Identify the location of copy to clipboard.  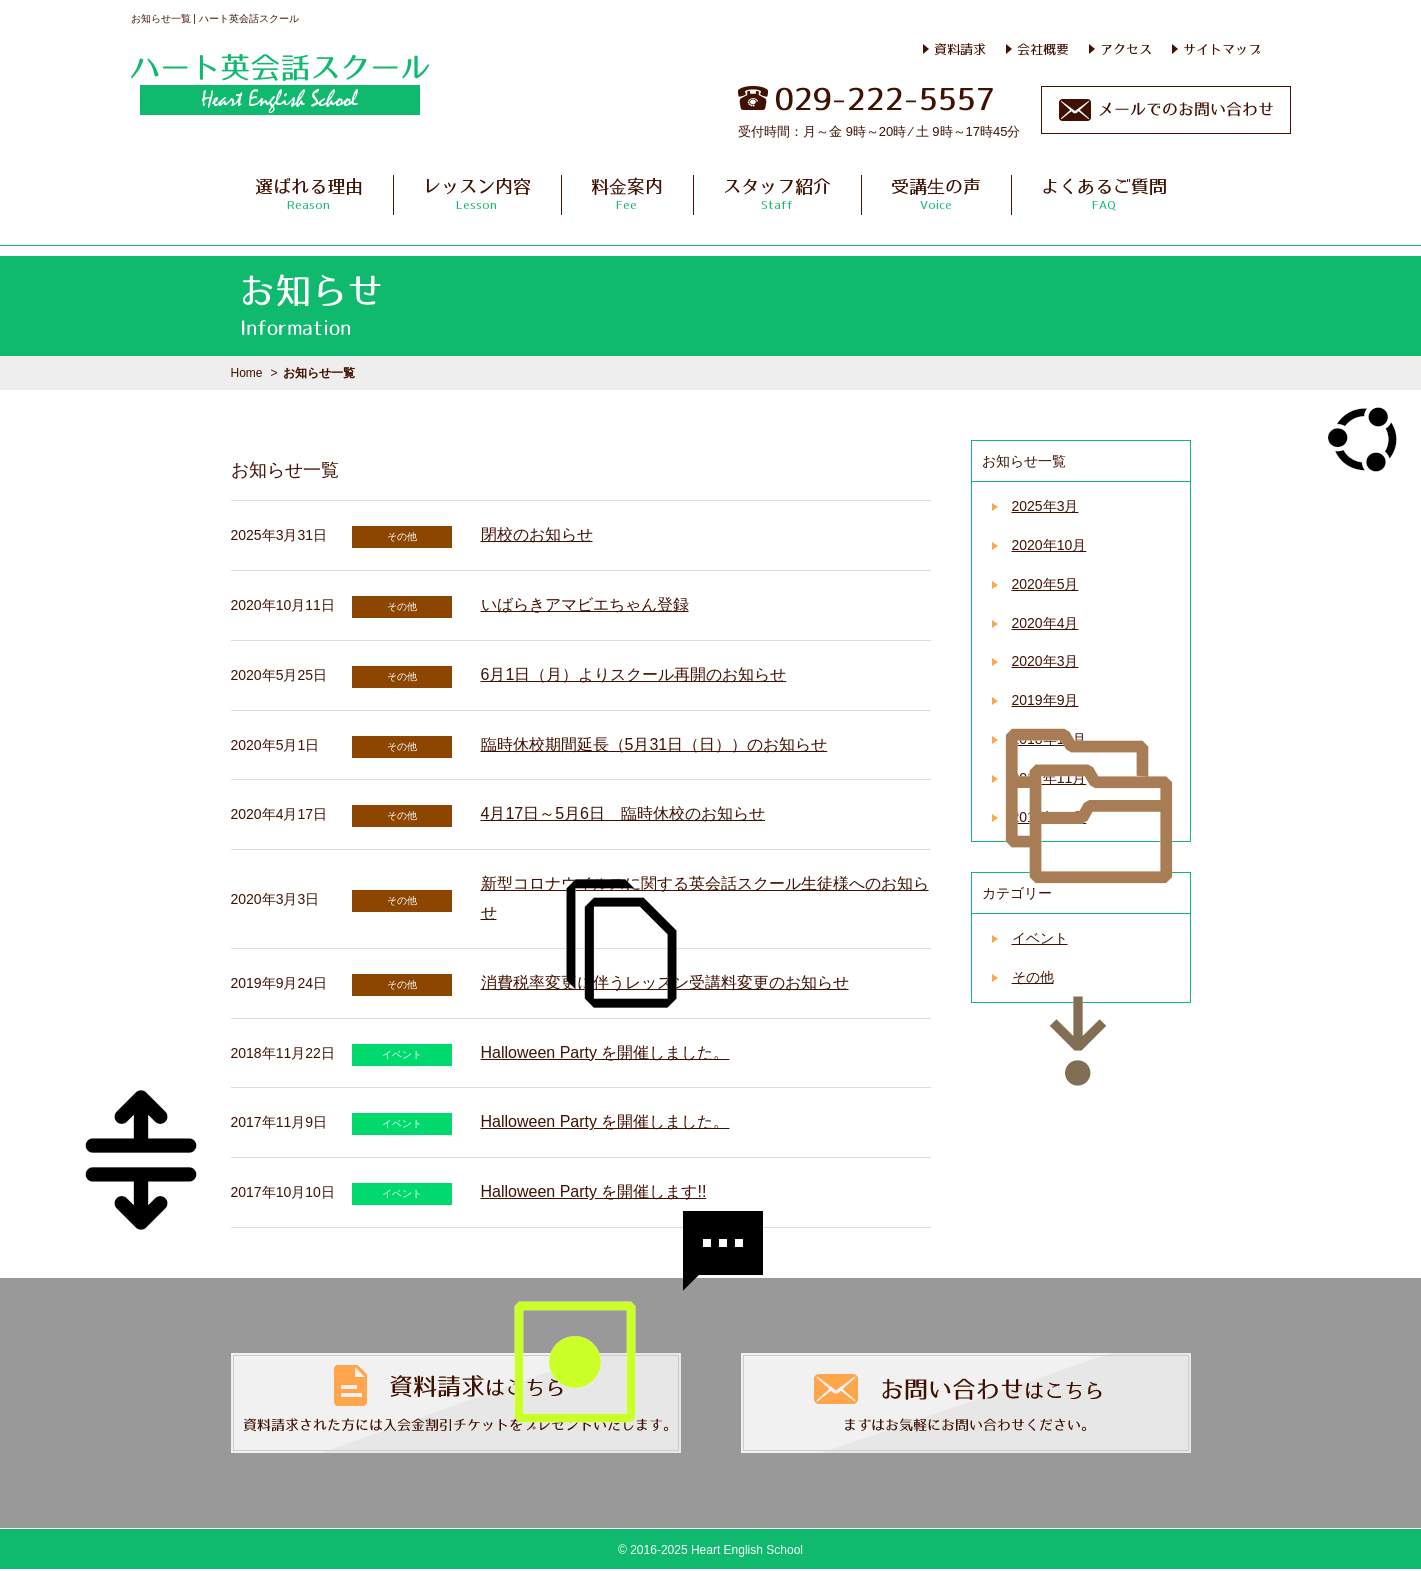
(621, 943).